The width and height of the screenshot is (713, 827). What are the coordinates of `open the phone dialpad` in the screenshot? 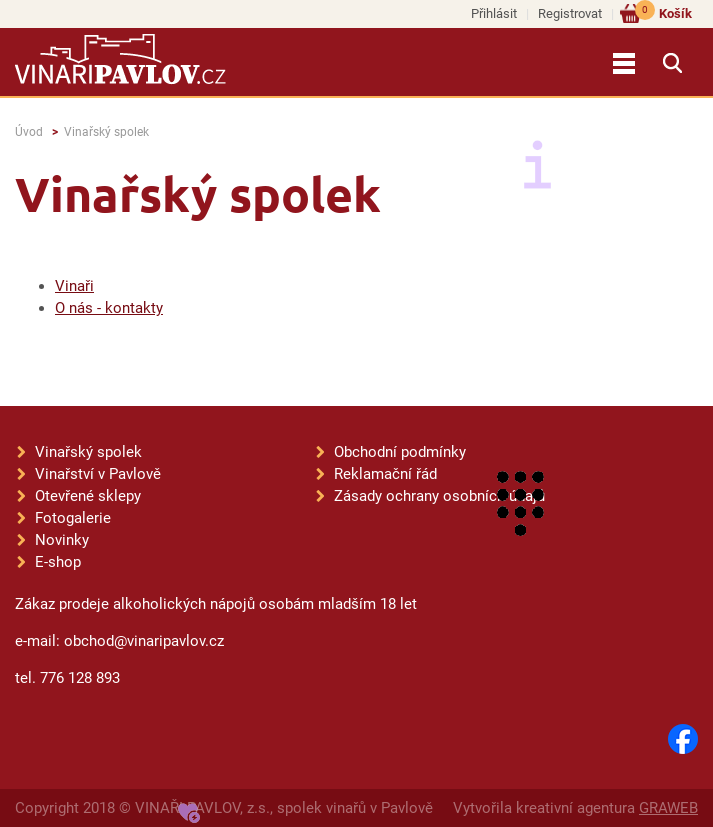 It's located at (520, 503).